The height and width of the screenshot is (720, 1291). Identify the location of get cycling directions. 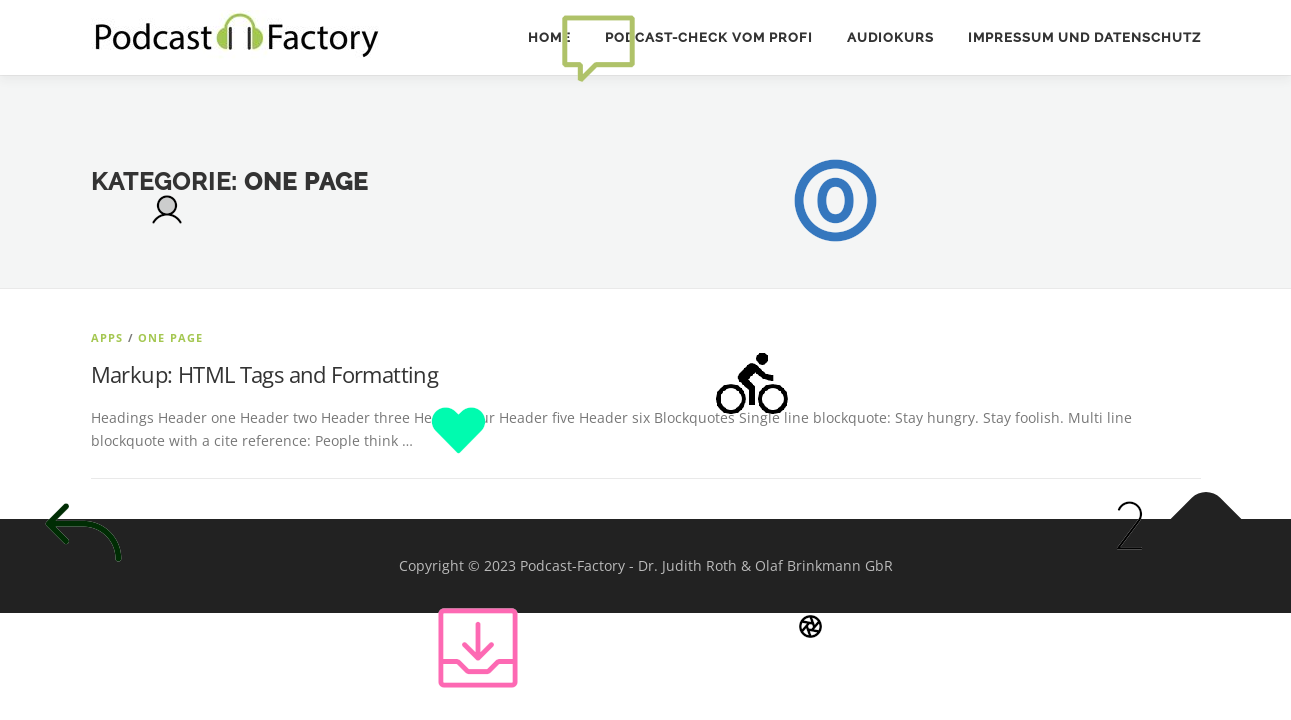
(752, 384).